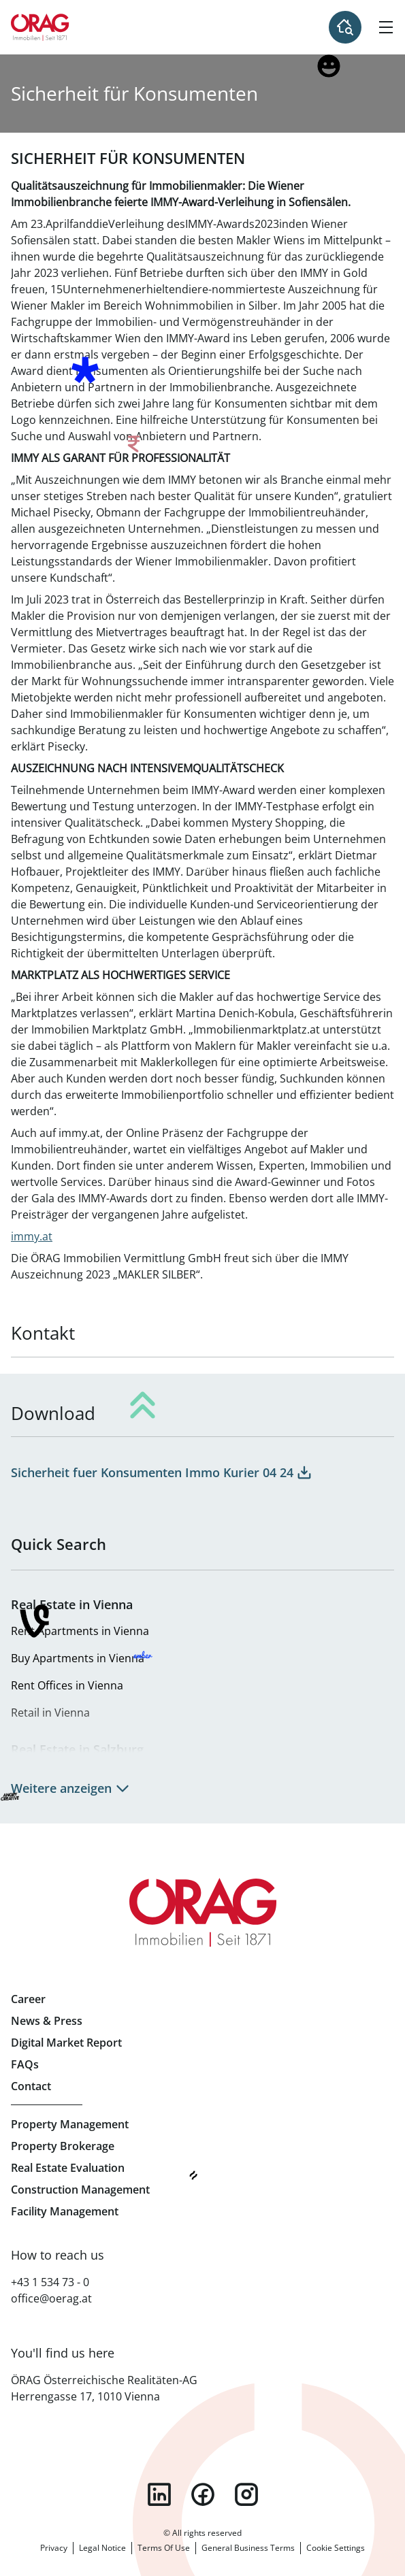 The image size is (405, 2576). I want to click on view price in indian rupees, so click(133, 444).